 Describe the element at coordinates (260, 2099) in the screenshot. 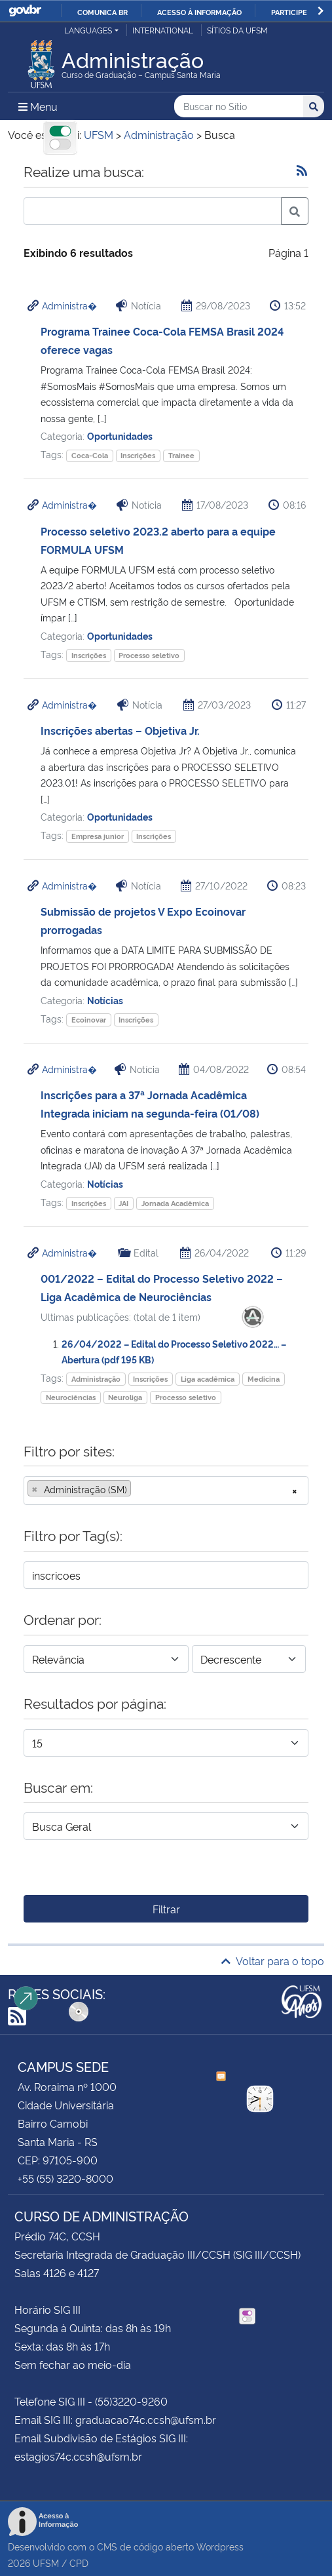

I see `open the clock app` at that location.